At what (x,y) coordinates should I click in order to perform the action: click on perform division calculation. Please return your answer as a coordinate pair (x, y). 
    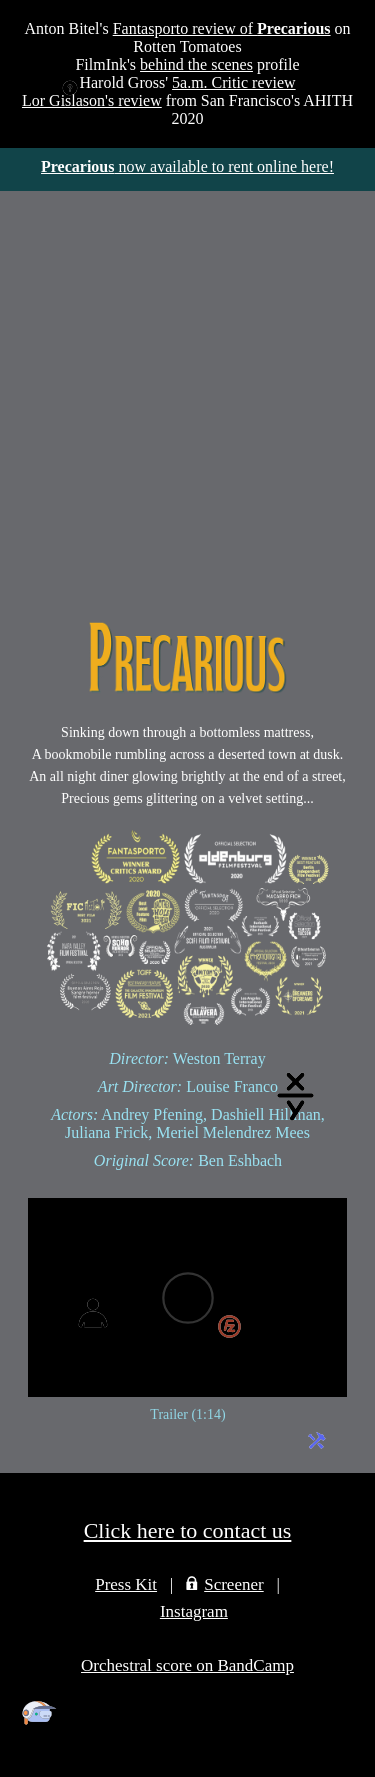
    Looking at the image, I should click on (295, 1095).